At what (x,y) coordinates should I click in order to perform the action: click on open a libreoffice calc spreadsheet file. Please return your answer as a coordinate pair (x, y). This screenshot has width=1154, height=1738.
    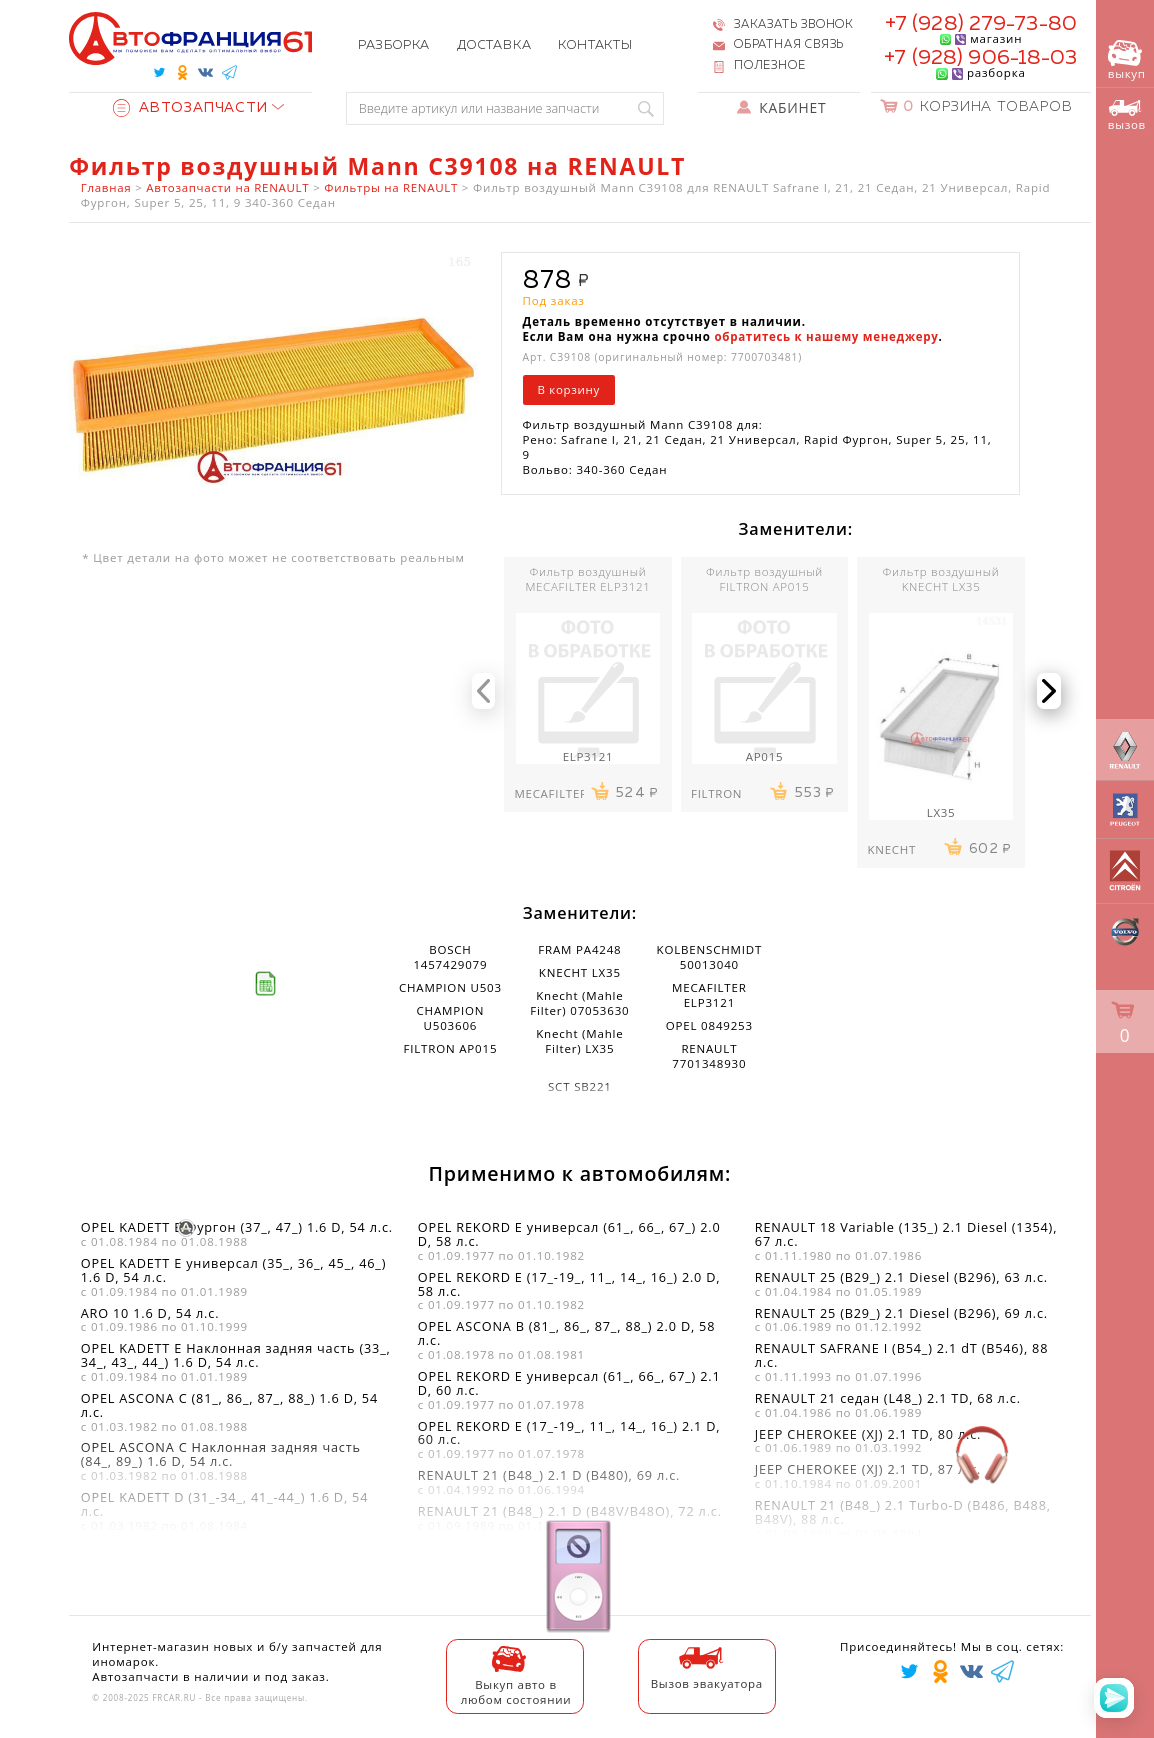
    Looking at the image, I should click on (265, 983).